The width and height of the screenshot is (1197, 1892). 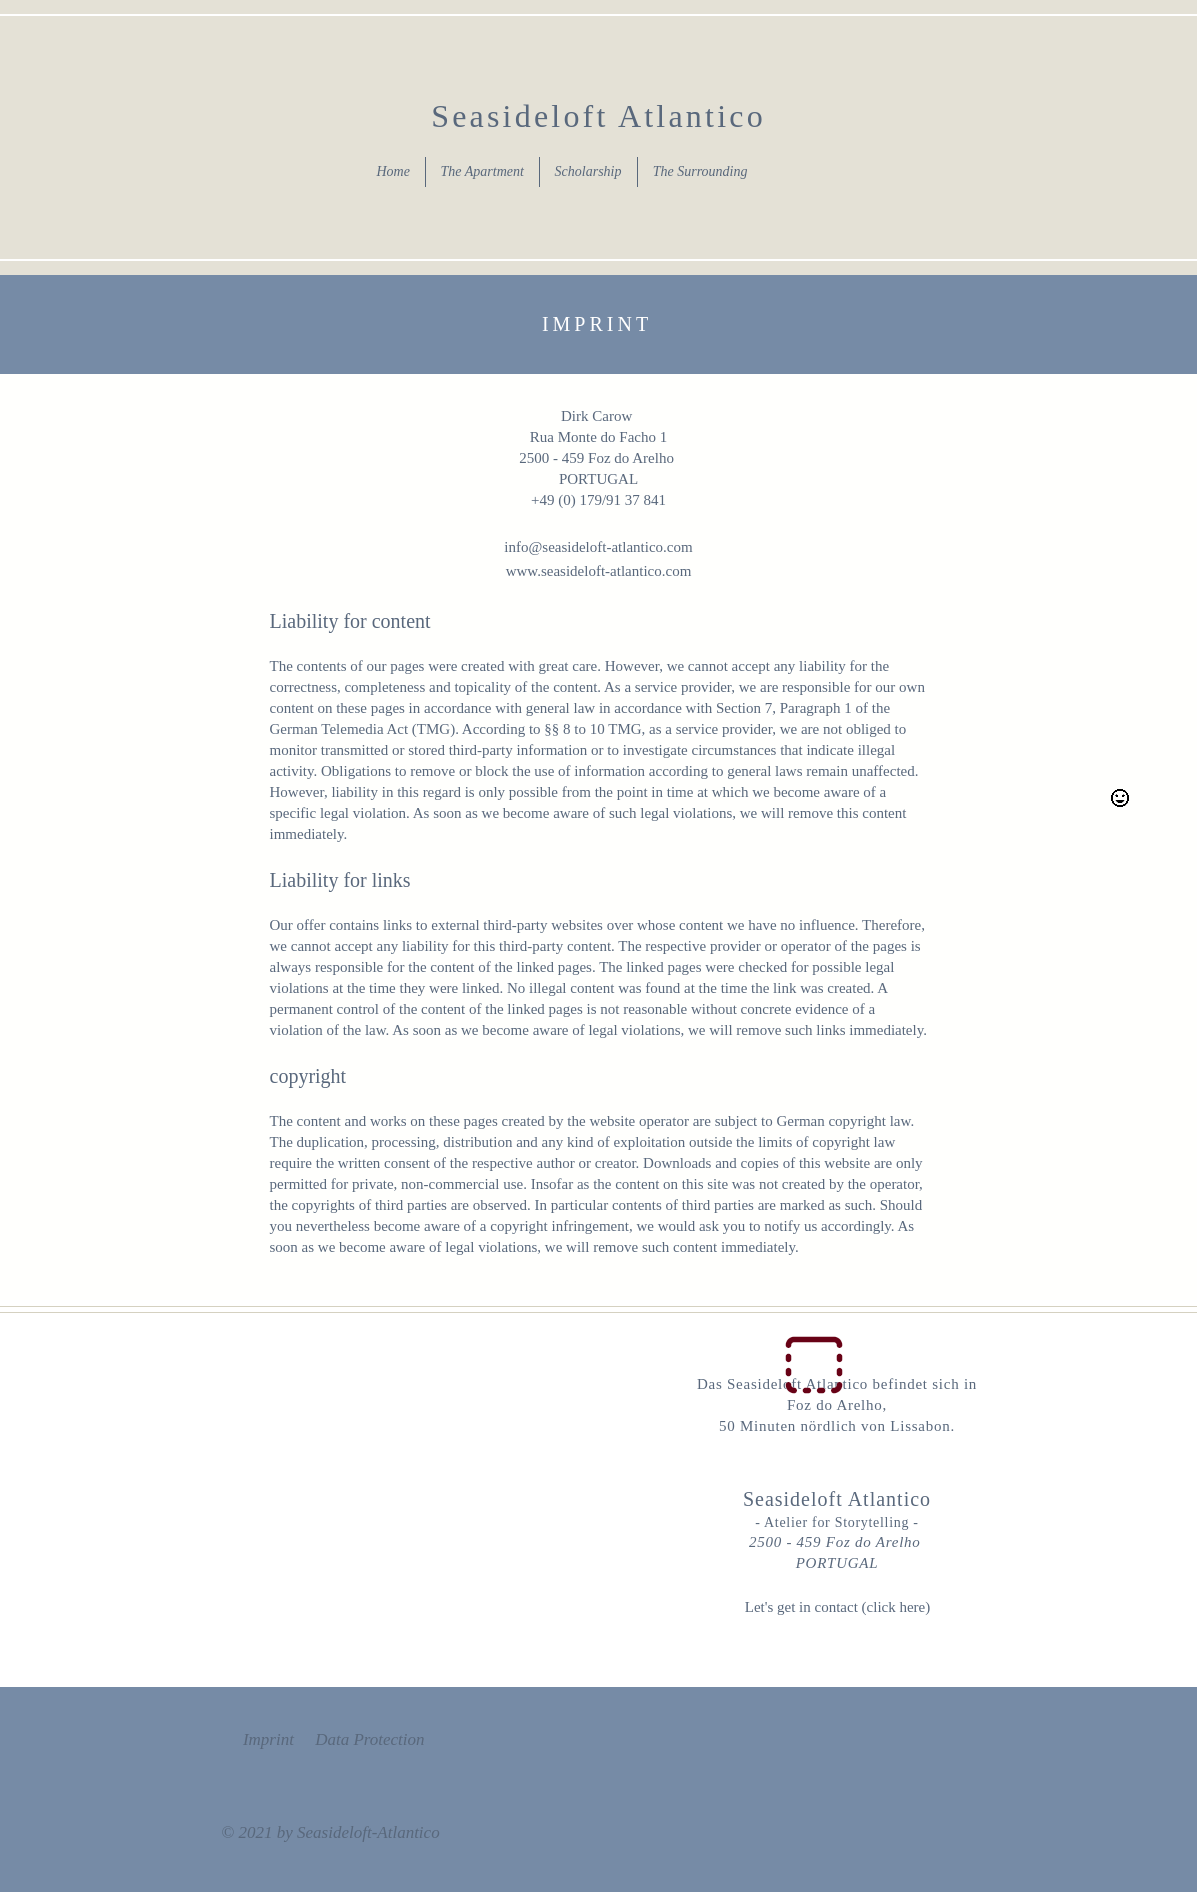 What do you see at coordinates (1120, 798) in the screenshot?
I see `tag people in a photo` at bounding box center [1120, 798].